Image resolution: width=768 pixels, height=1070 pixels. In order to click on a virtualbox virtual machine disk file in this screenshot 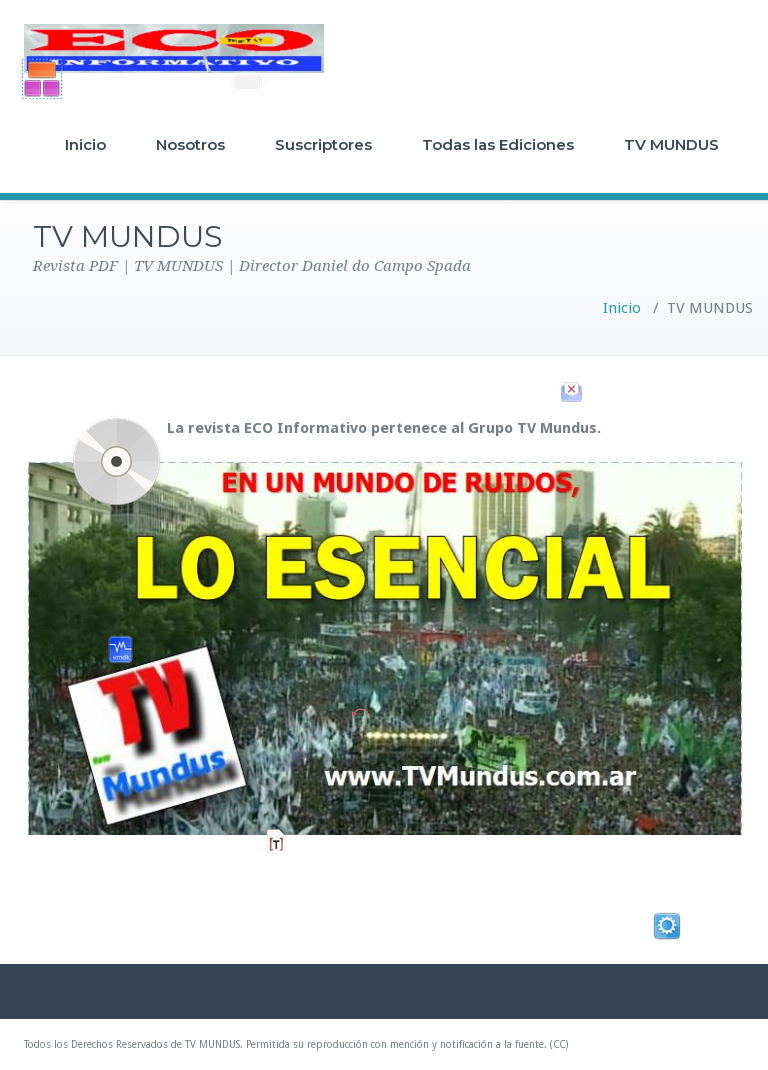, I will do `click(120, 649)`.